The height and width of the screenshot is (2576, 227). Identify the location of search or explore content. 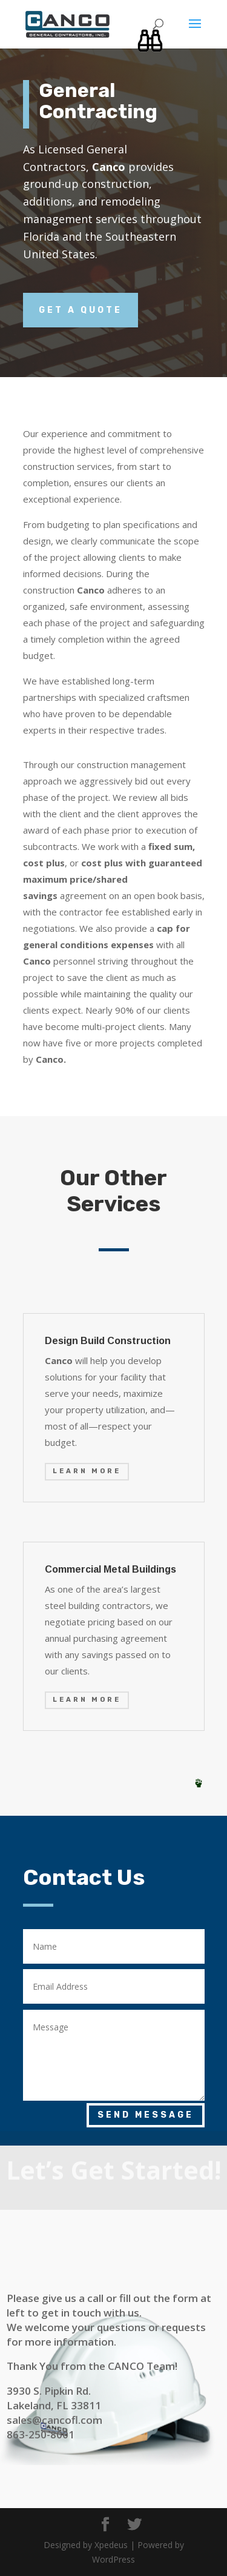
(150, 41).